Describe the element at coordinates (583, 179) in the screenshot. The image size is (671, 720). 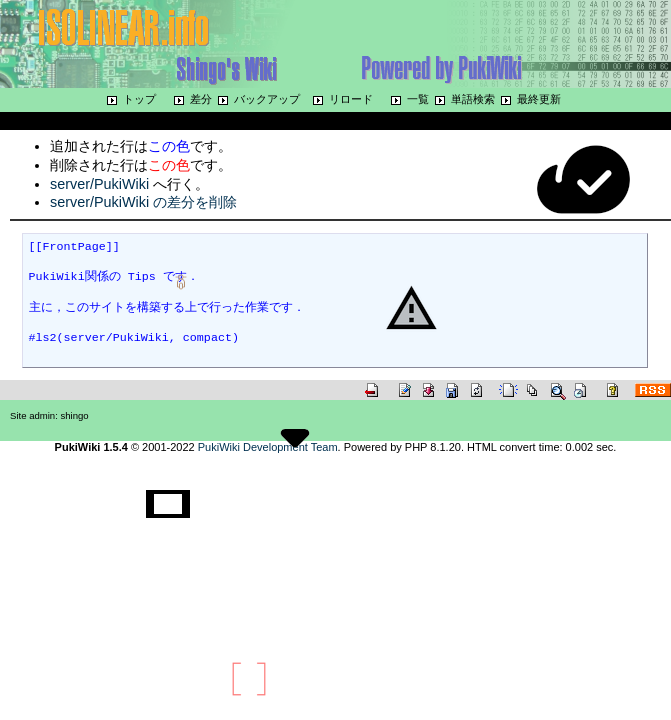
I see `file successfully uploaded to cloud storage` at that location.